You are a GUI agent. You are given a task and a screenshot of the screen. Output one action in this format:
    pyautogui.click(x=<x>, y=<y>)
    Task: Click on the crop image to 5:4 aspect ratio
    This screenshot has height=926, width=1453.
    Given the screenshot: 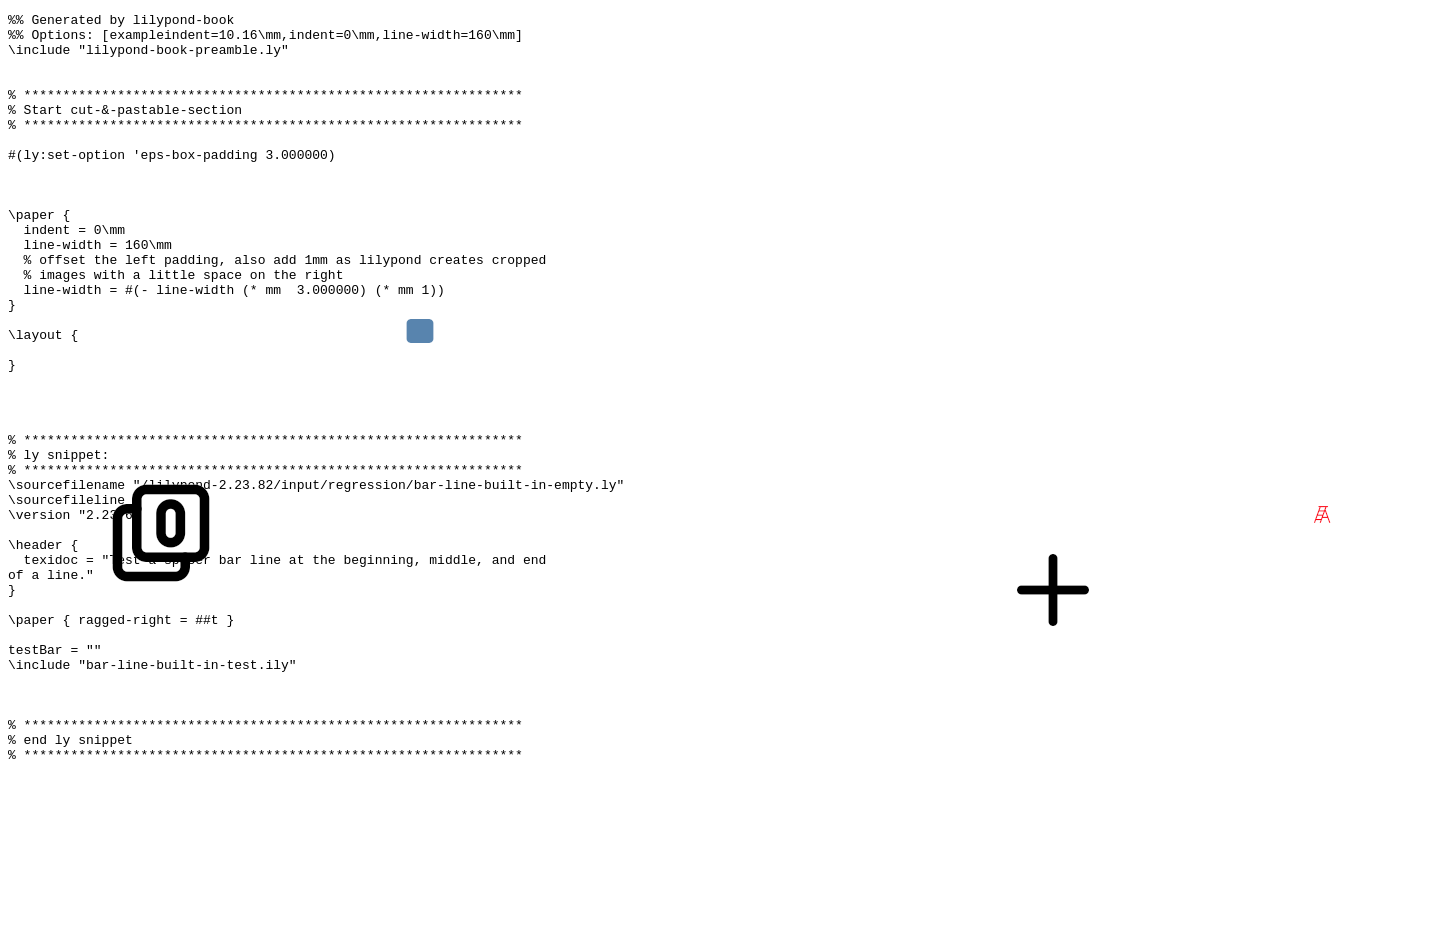 What is the action you would take?
    pyautogui.click(x=420, y=331)
    